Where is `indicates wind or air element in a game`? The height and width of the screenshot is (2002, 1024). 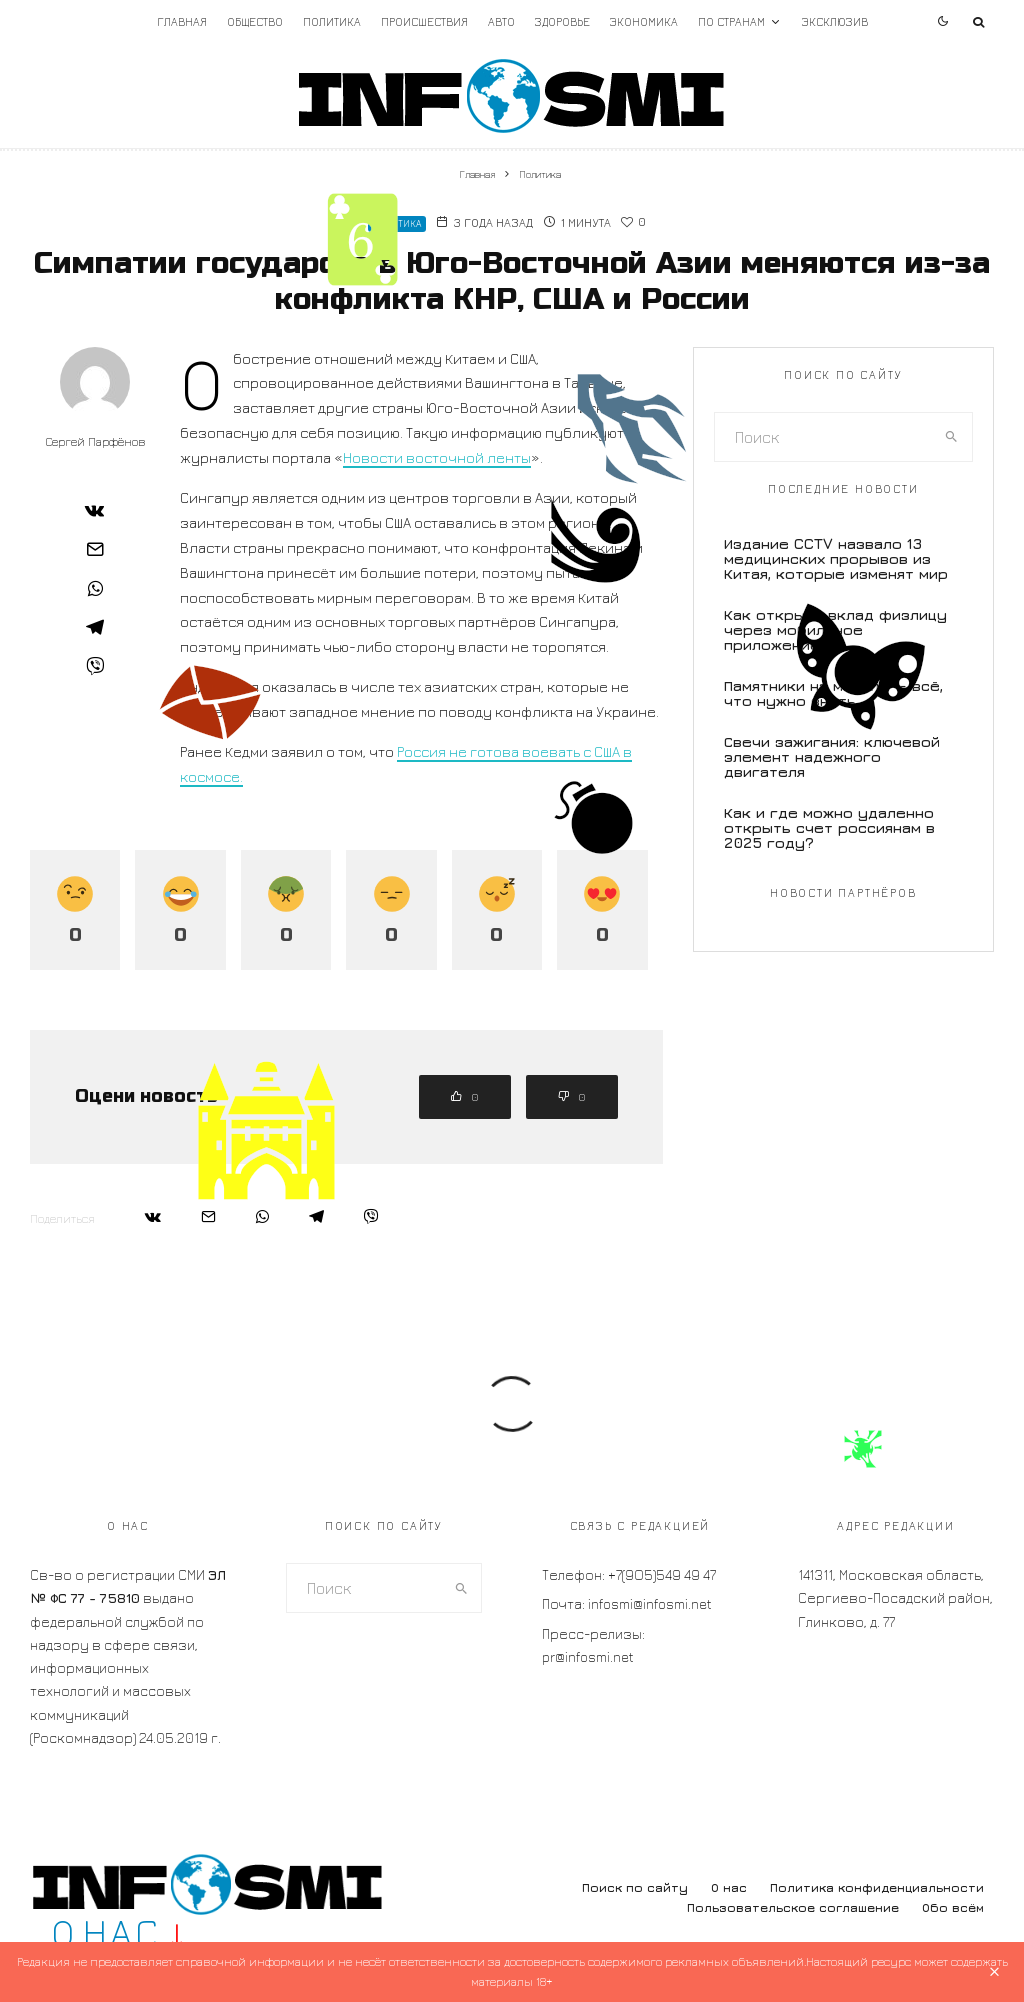
indicates wind or air element in a game is located at coordinates (596, 542).